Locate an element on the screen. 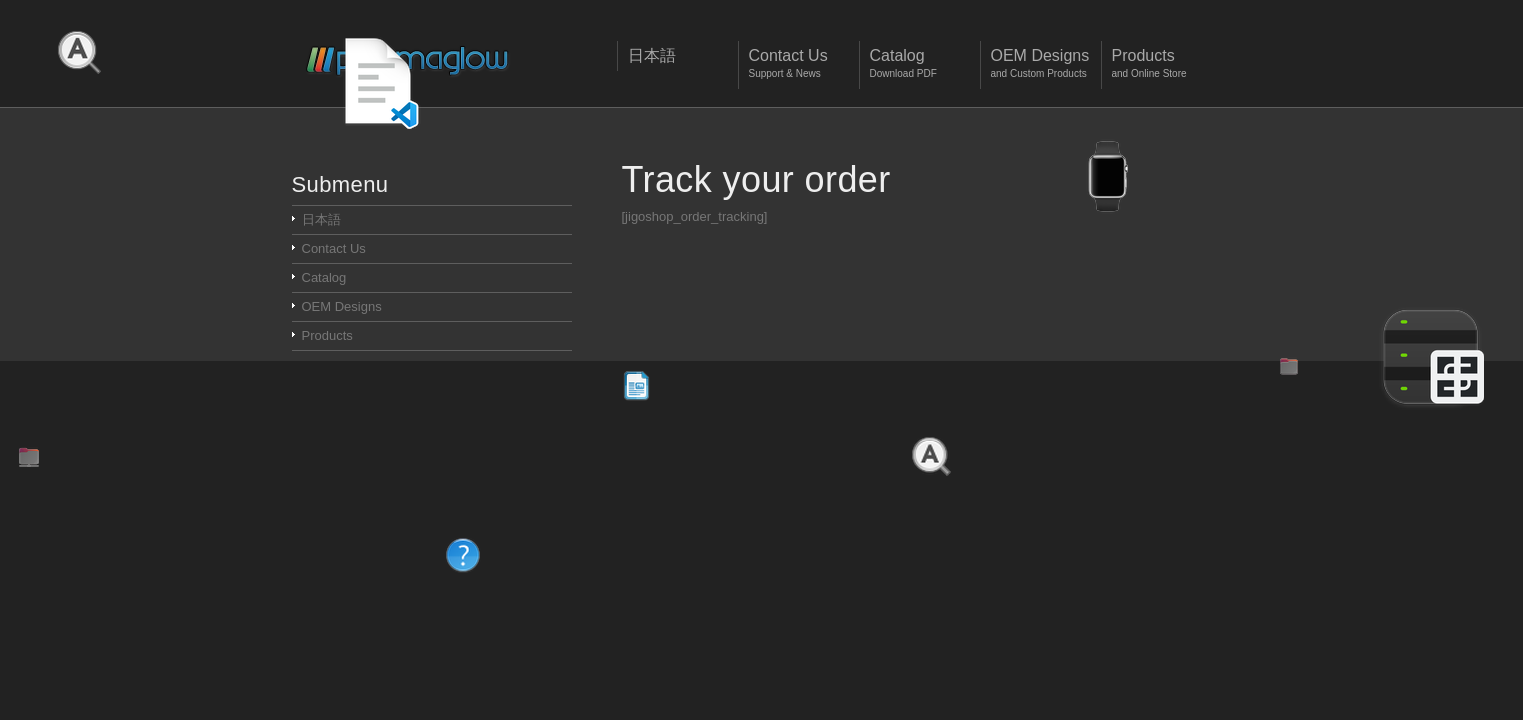  open a folder or directory is located at coordinates (1289, 366).